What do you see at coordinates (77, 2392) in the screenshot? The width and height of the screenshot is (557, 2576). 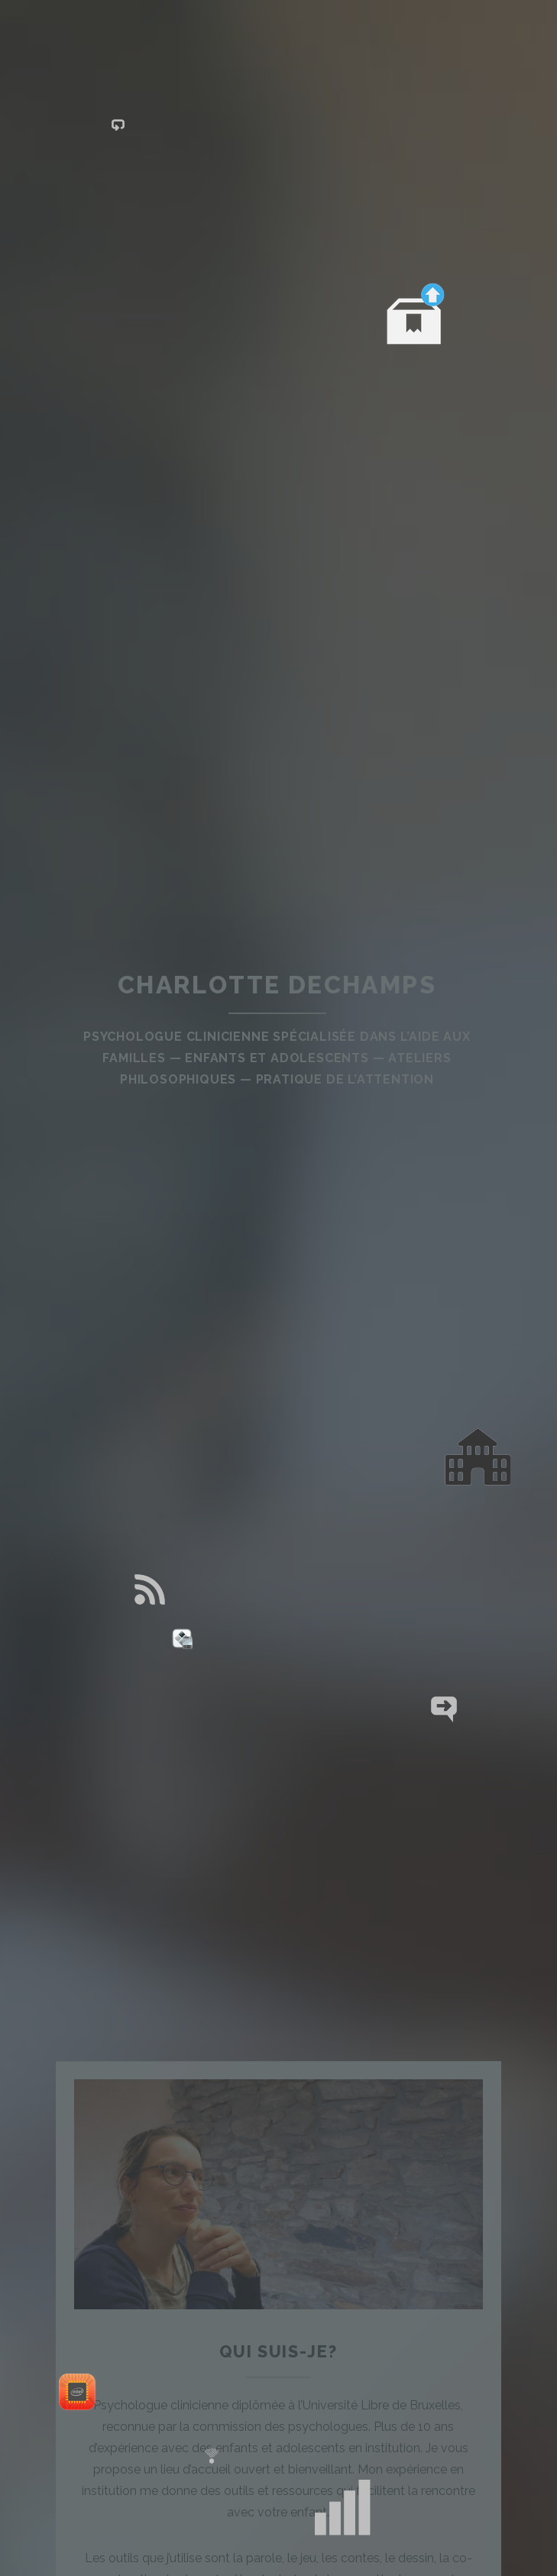 I see `launch intel system monitoring or diagnostics app` at bounding box center [77, 2392].